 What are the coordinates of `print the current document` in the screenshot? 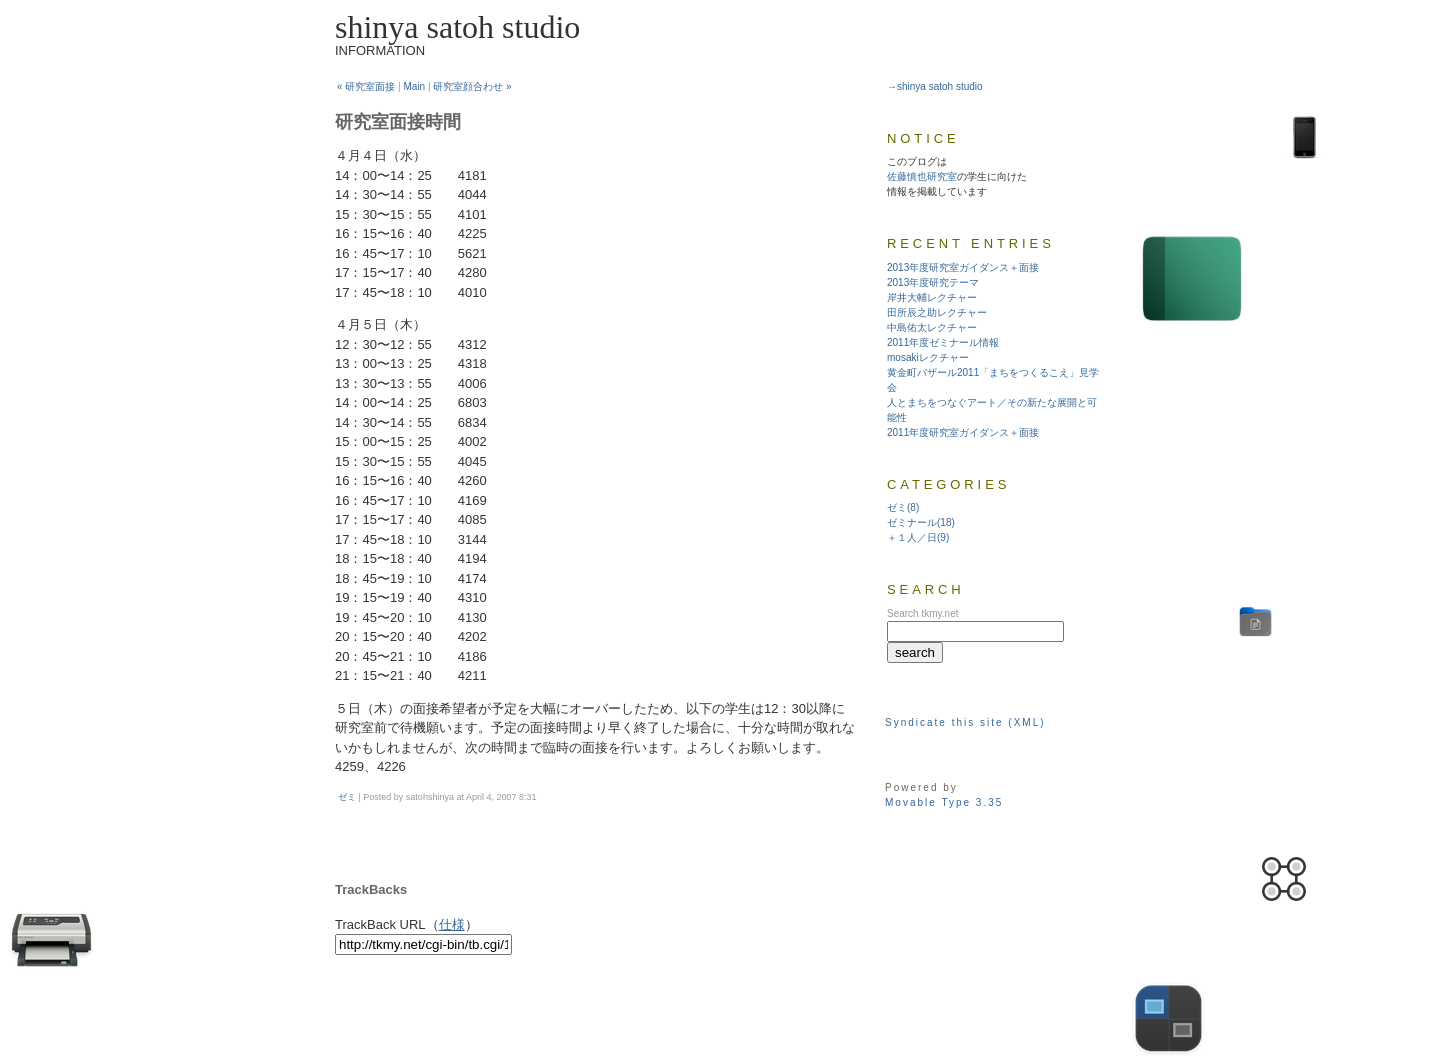 It's located at (51, 938).